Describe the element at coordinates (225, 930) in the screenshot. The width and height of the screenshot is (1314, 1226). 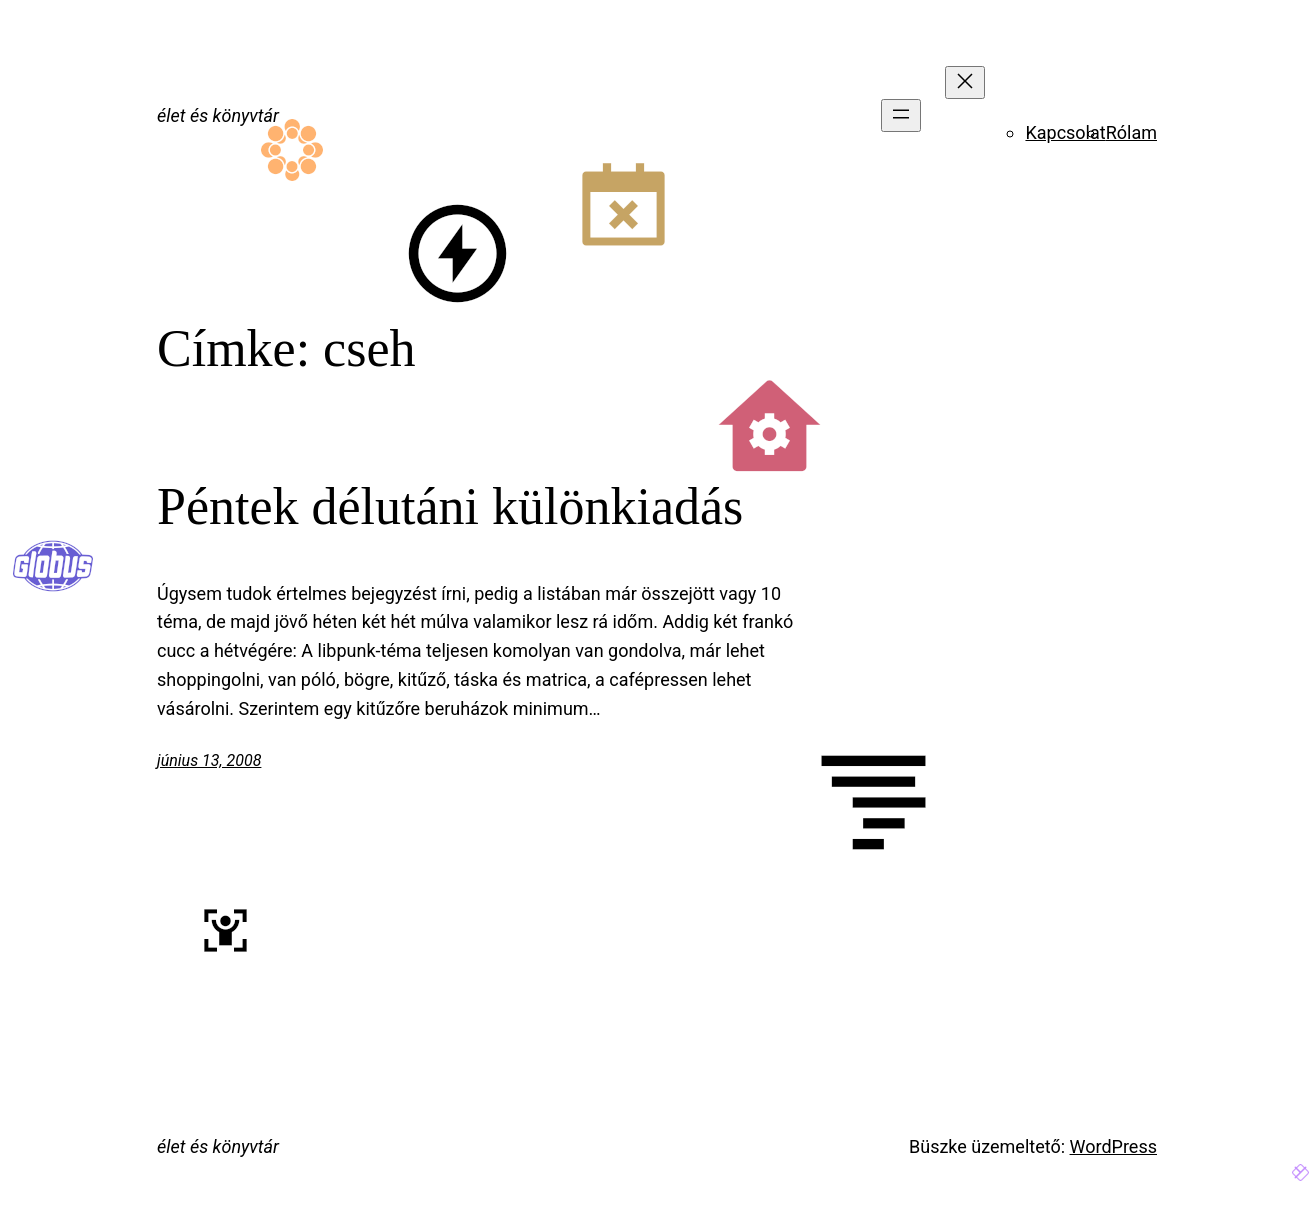
I see `scan or verify body biometrics` at that location.